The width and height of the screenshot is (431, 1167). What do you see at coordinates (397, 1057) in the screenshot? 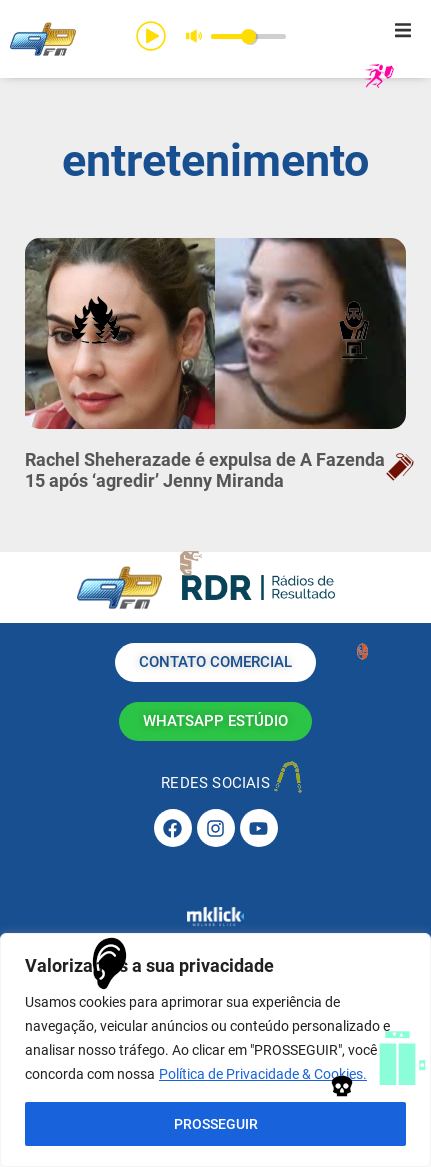
I see `access elevator or floor navigation` at bounding box center [397, 1057].